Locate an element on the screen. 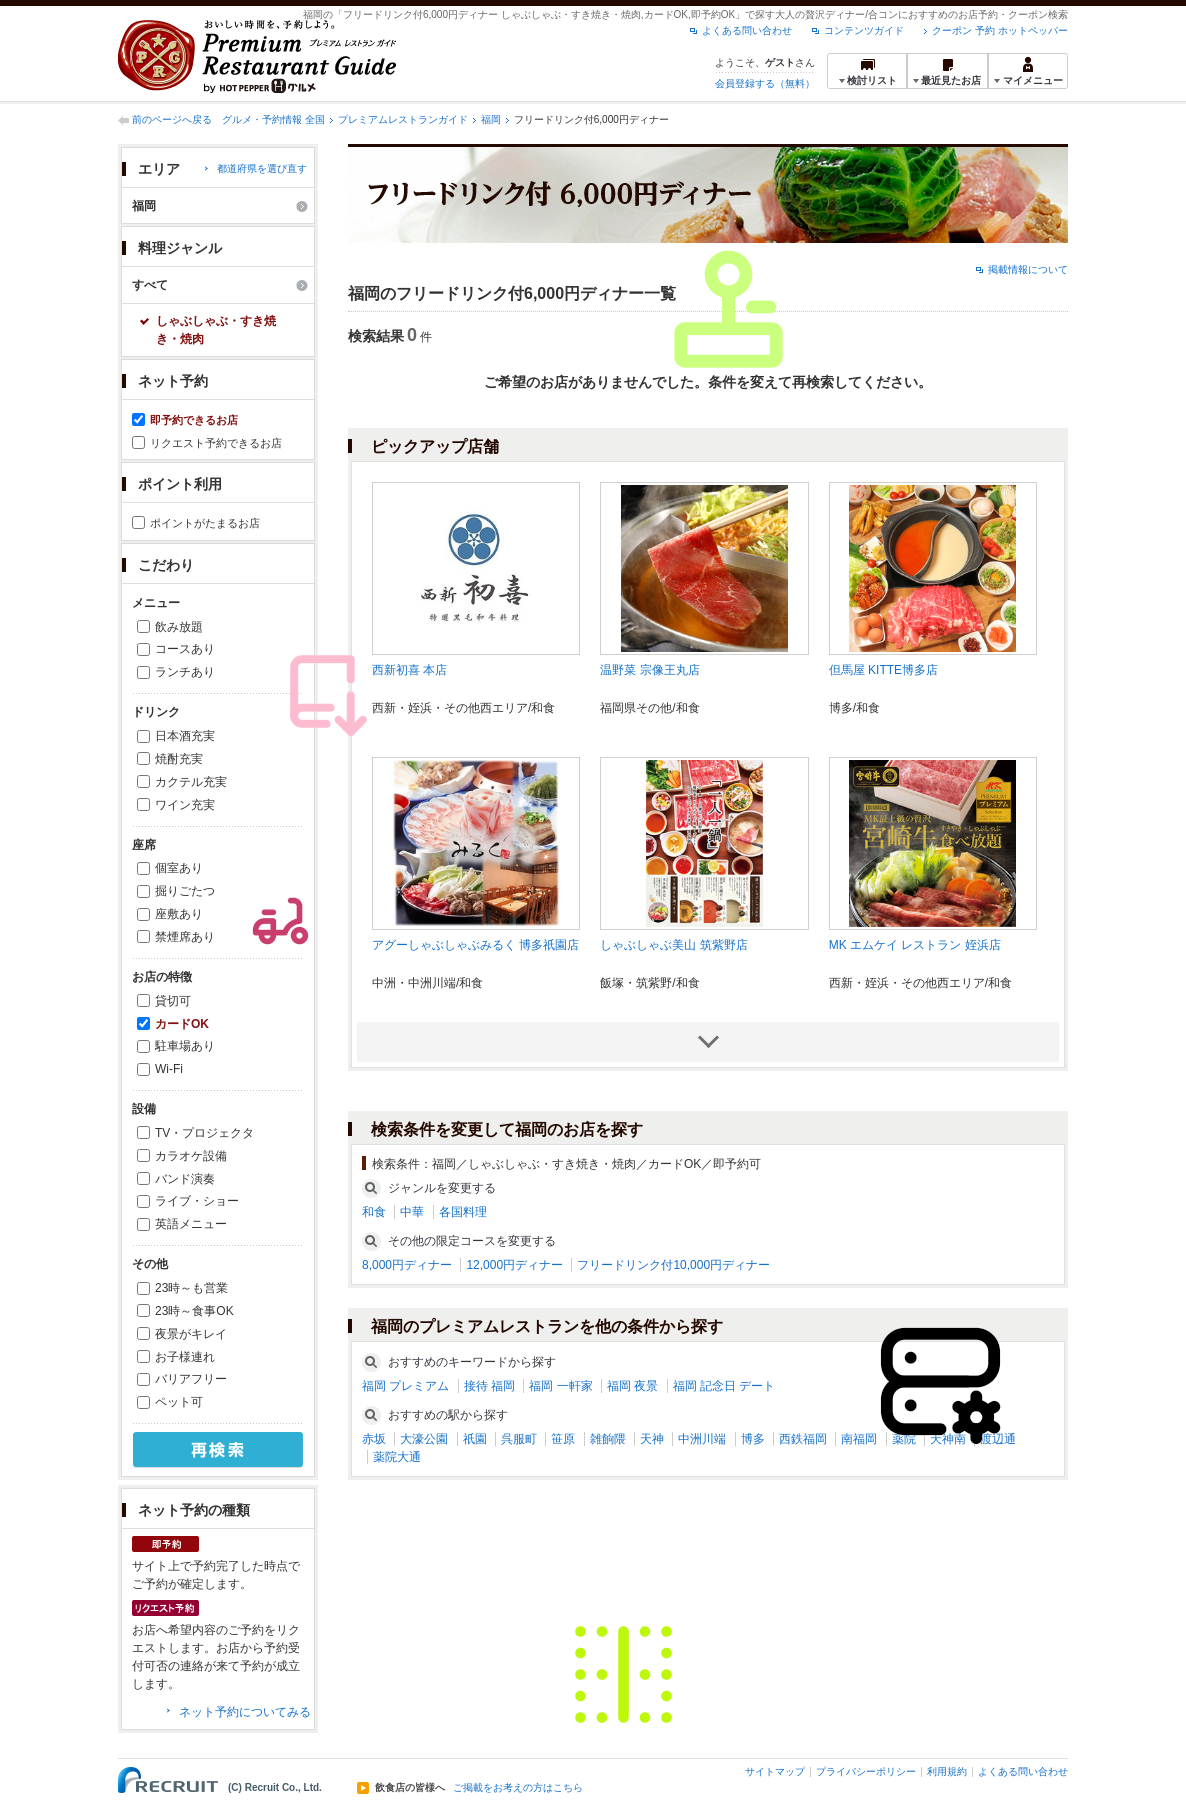 This screenshot has height=1811, width=1186. access server configuration settings is located at coordinates (940, 1381).